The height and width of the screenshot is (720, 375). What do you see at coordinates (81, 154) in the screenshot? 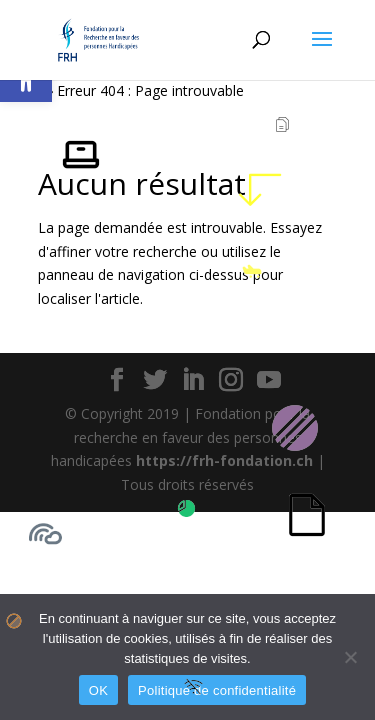
I see `switch to desktop view` at bounding box center [81, 154].